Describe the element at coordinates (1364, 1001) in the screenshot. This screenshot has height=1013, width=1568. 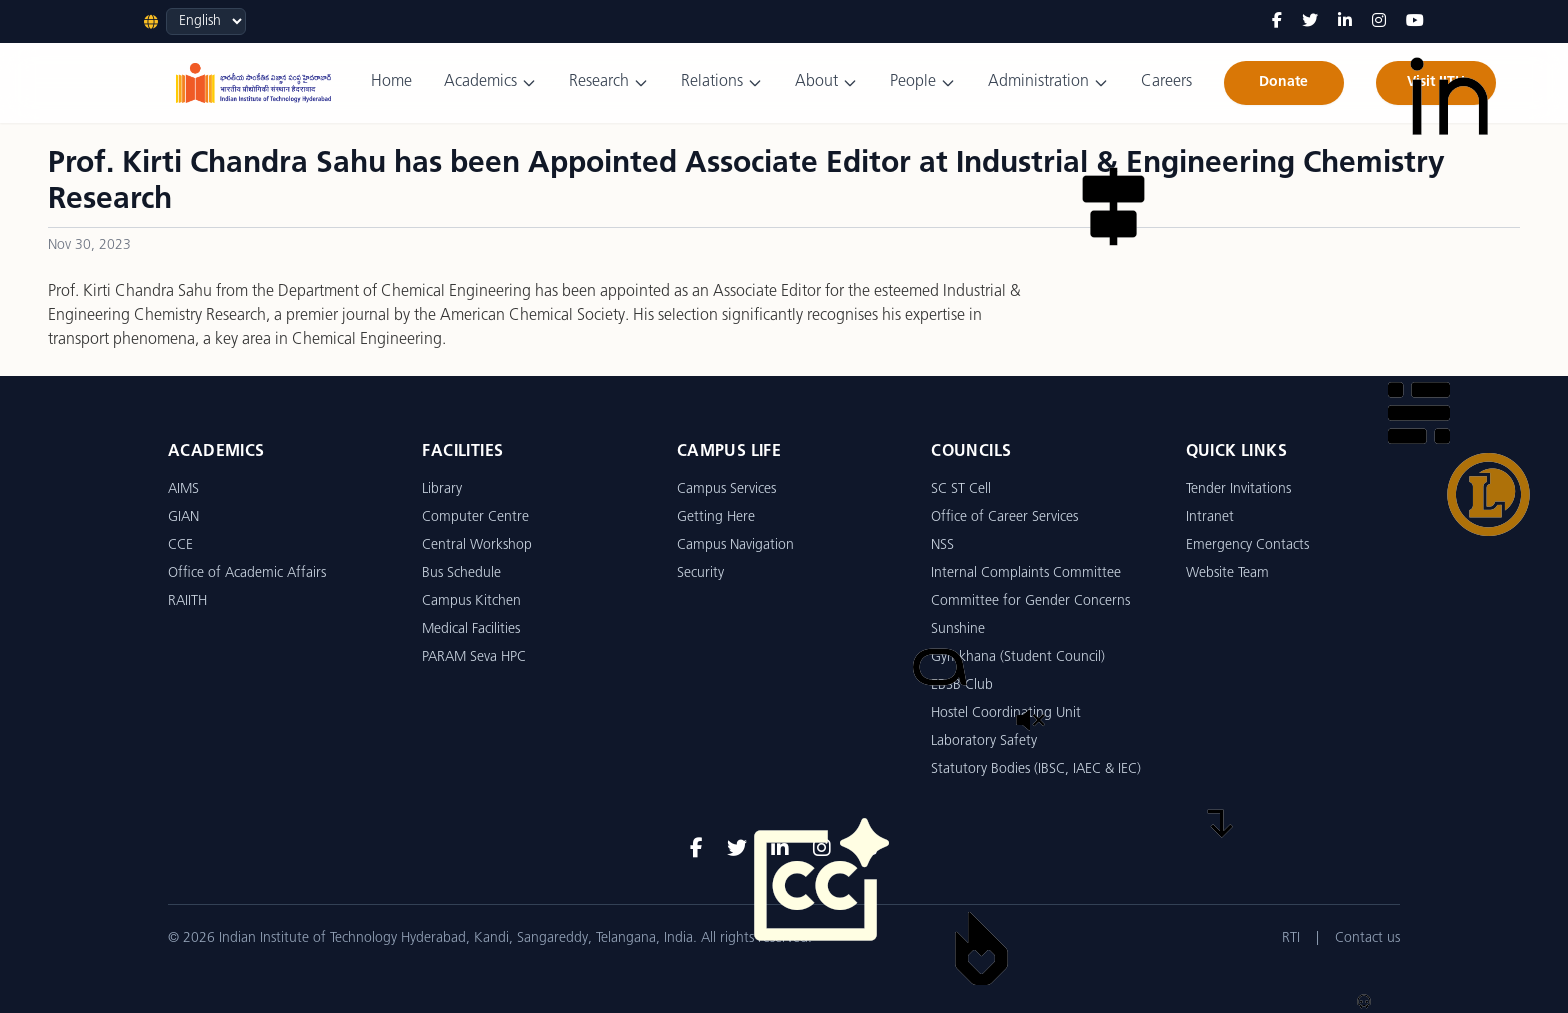
I see `indicates dangerous or hazardous content` at that location.